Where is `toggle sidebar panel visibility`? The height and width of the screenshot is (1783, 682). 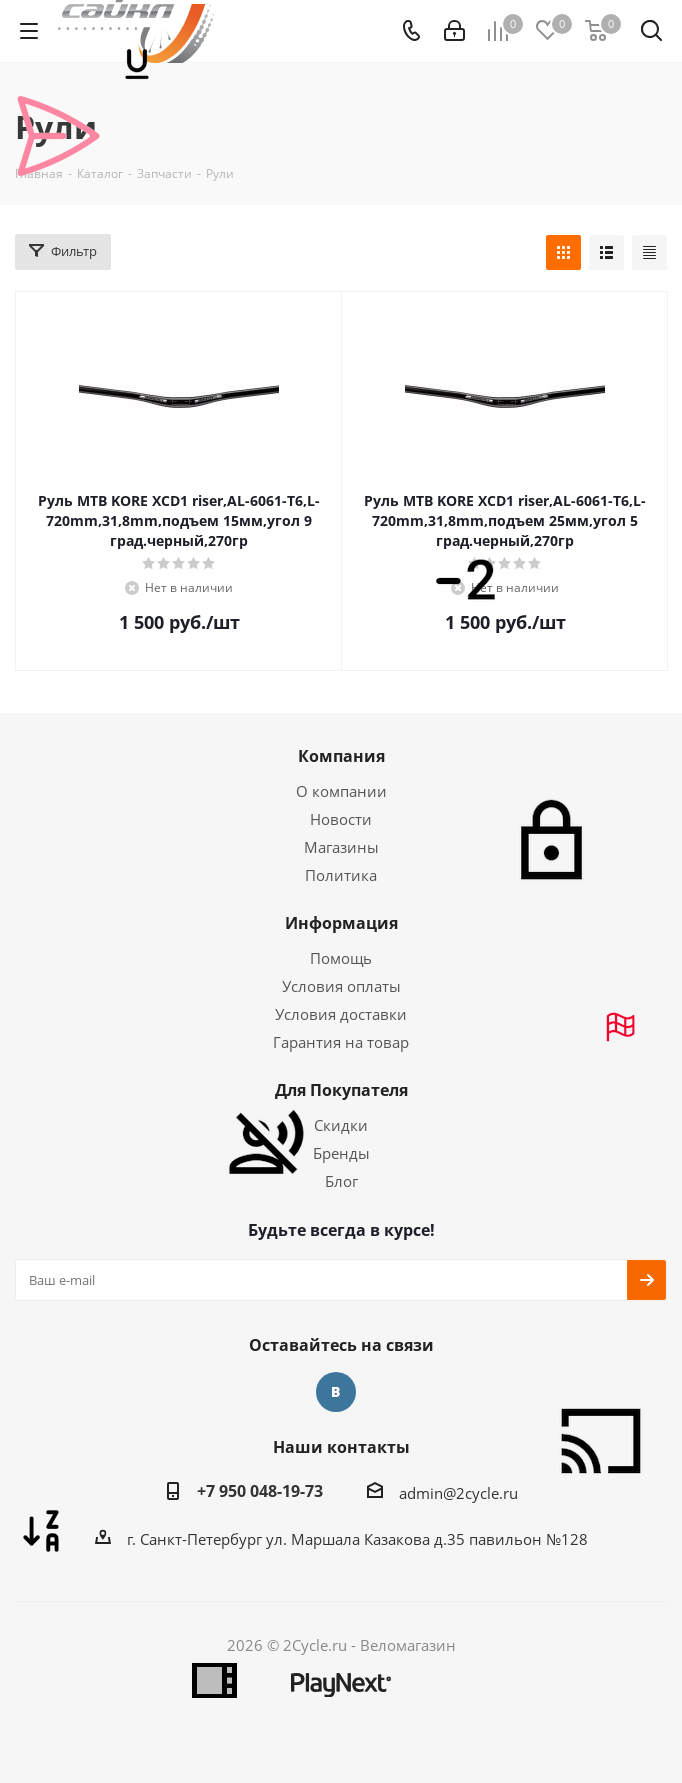 toggle sidebar panel visibility is located at coordinates (214, 1680).